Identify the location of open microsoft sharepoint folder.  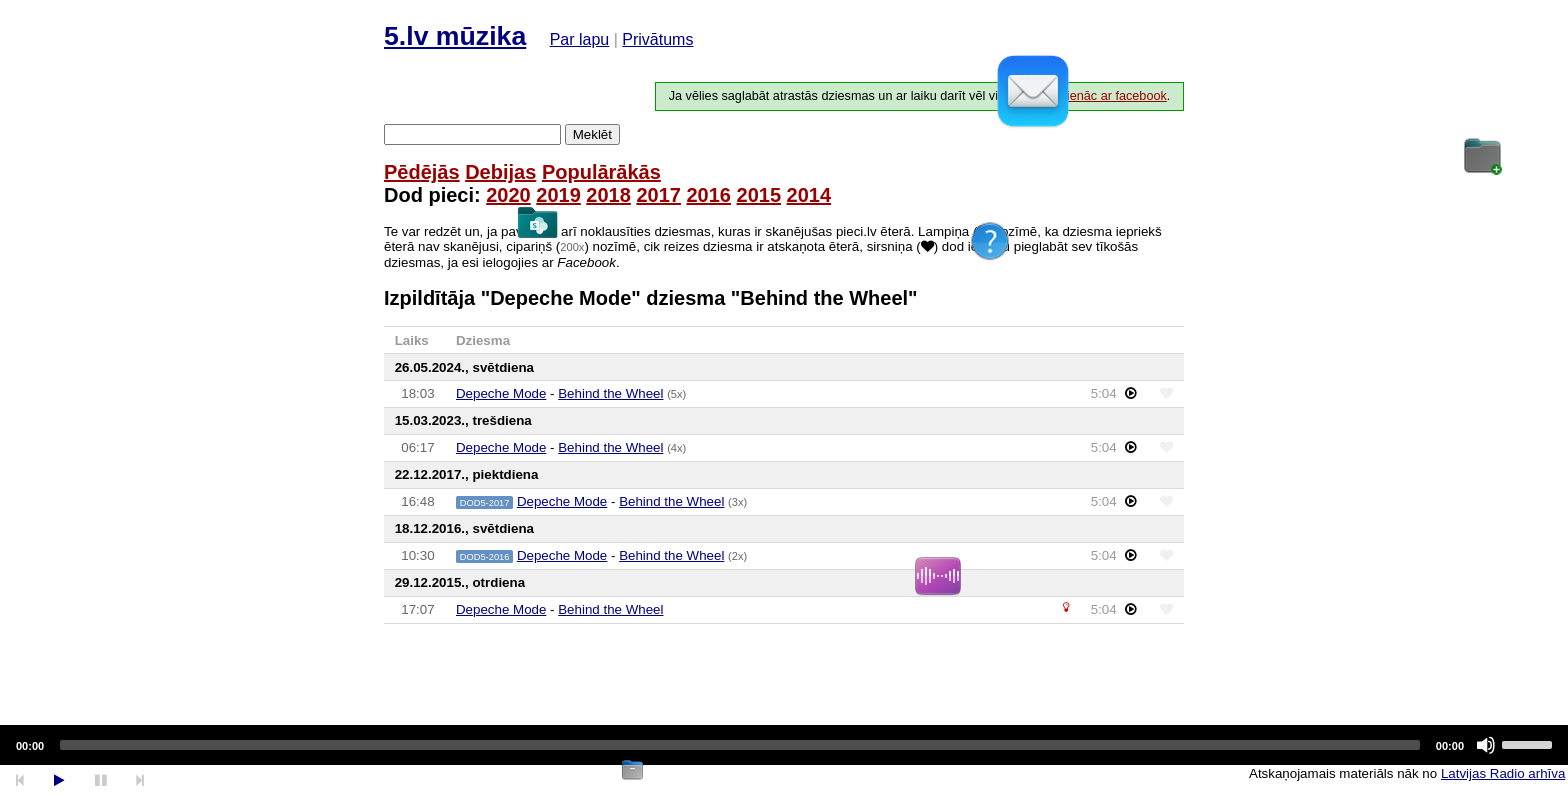
(537, 223).